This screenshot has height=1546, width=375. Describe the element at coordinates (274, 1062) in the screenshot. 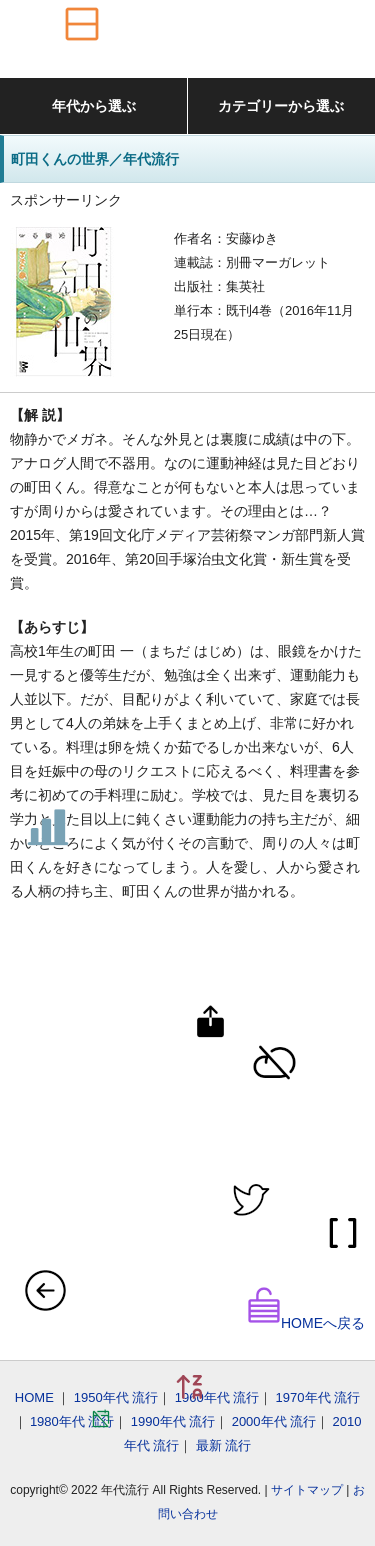

I see `indicates cloud sync is disabled` at that location.